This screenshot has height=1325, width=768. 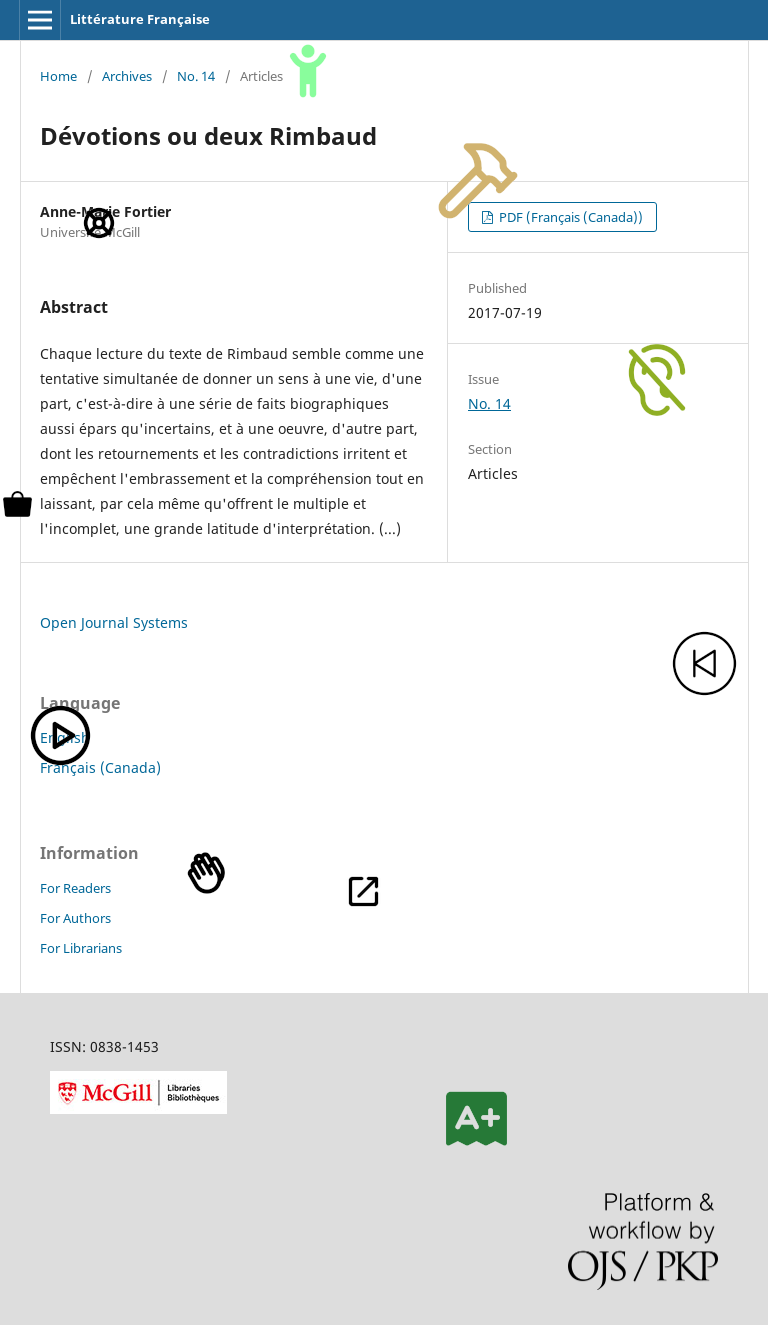 What do you see at coordinates (476, 1117) in the screenshot?
I see `view exam or test results` at bounding box center [476, 1117].